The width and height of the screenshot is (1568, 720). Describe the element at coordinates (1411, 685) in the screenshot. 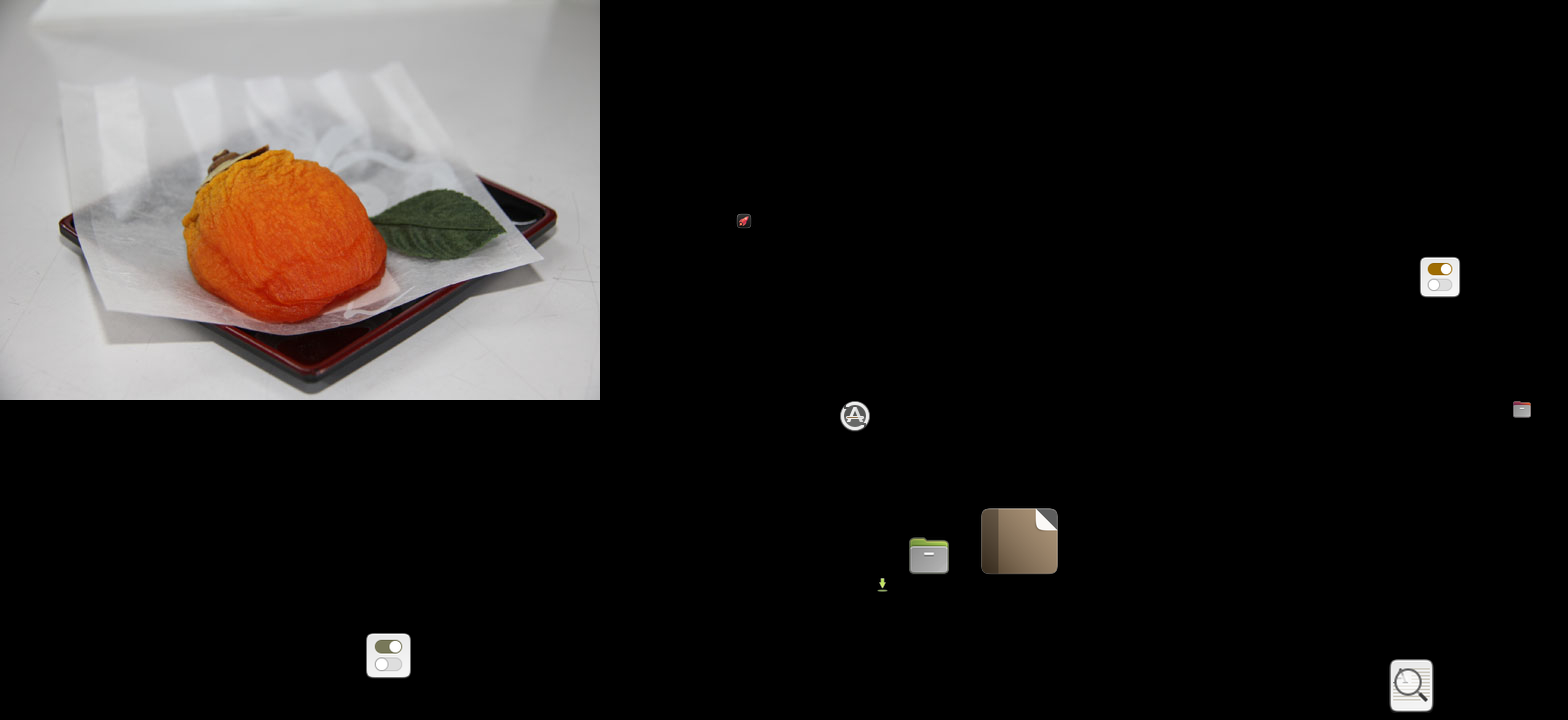

I see `open document viewer application` at that location.